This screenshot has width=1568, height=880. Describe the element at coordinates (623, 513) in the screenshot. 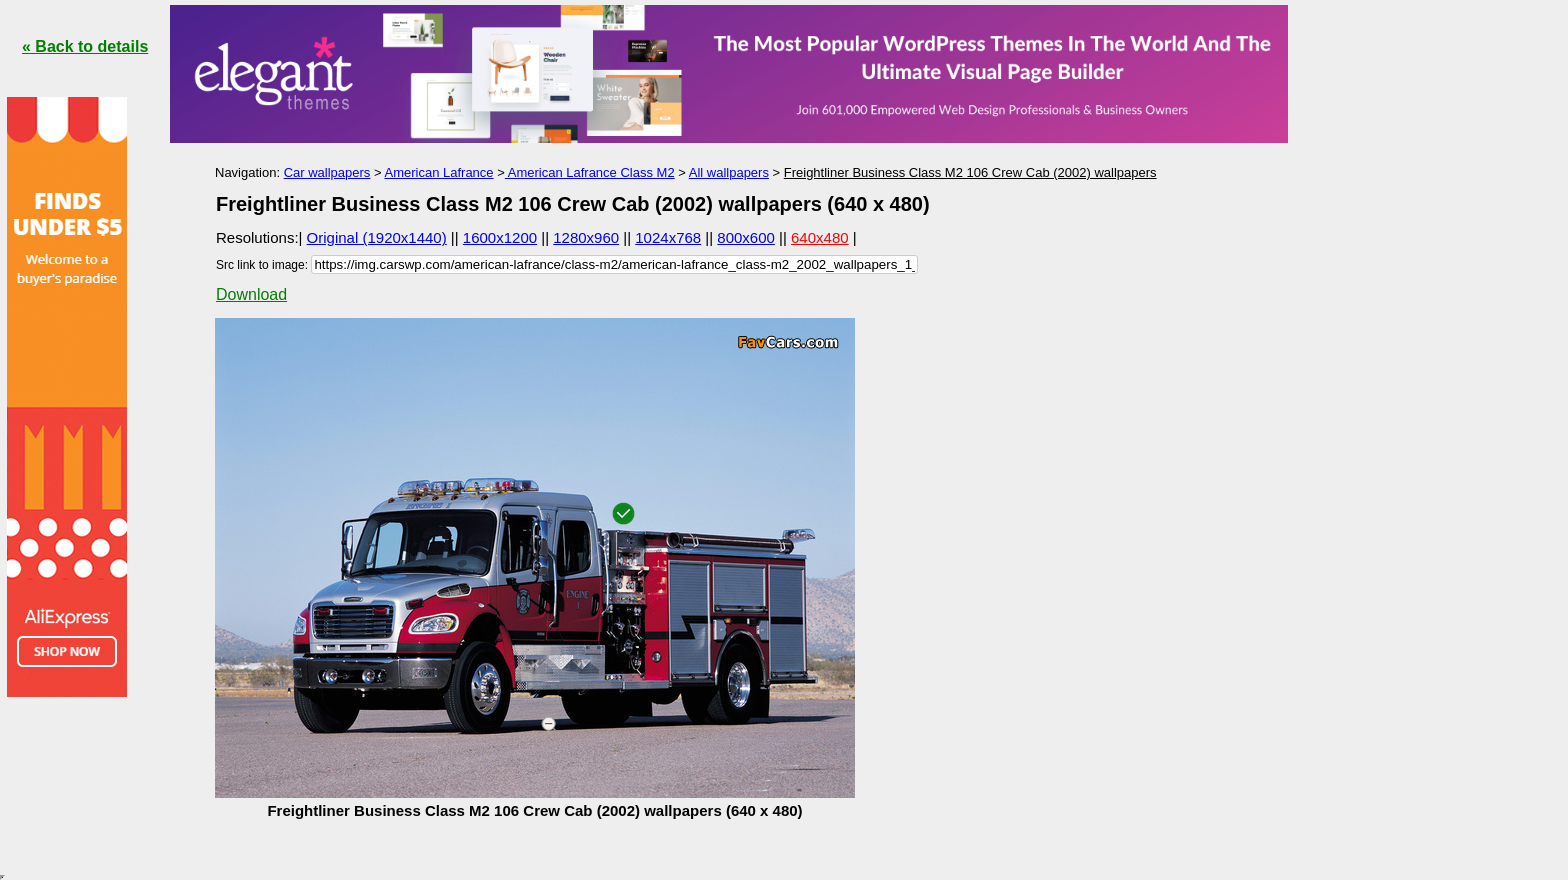

I see `dropbox file is synced and up to date` at that location.